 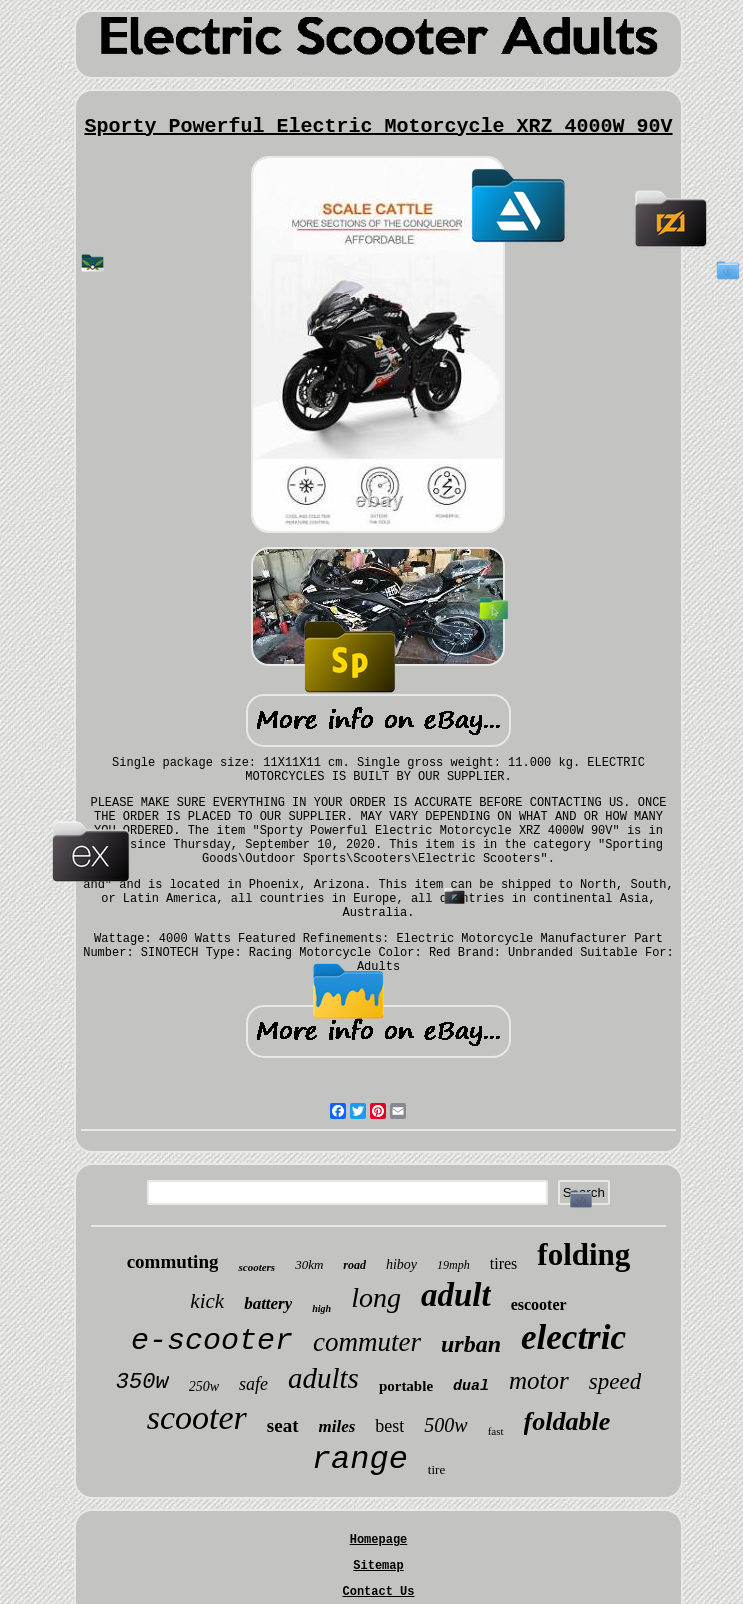 What do you see at coordinates (348, 993) in the screenshot?
I see `open folder to view contents` at bounding box center [348, 993].